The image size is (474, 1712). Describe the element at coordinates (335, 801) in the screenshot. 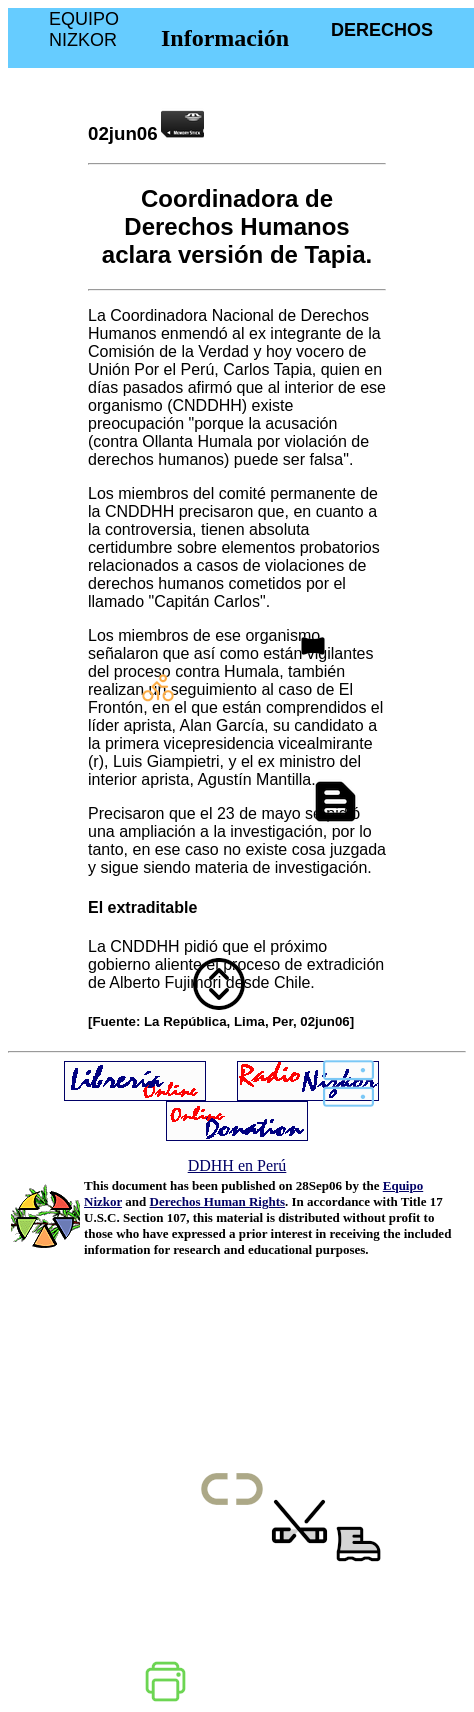

I see `view text snippet or document preview` at that location.